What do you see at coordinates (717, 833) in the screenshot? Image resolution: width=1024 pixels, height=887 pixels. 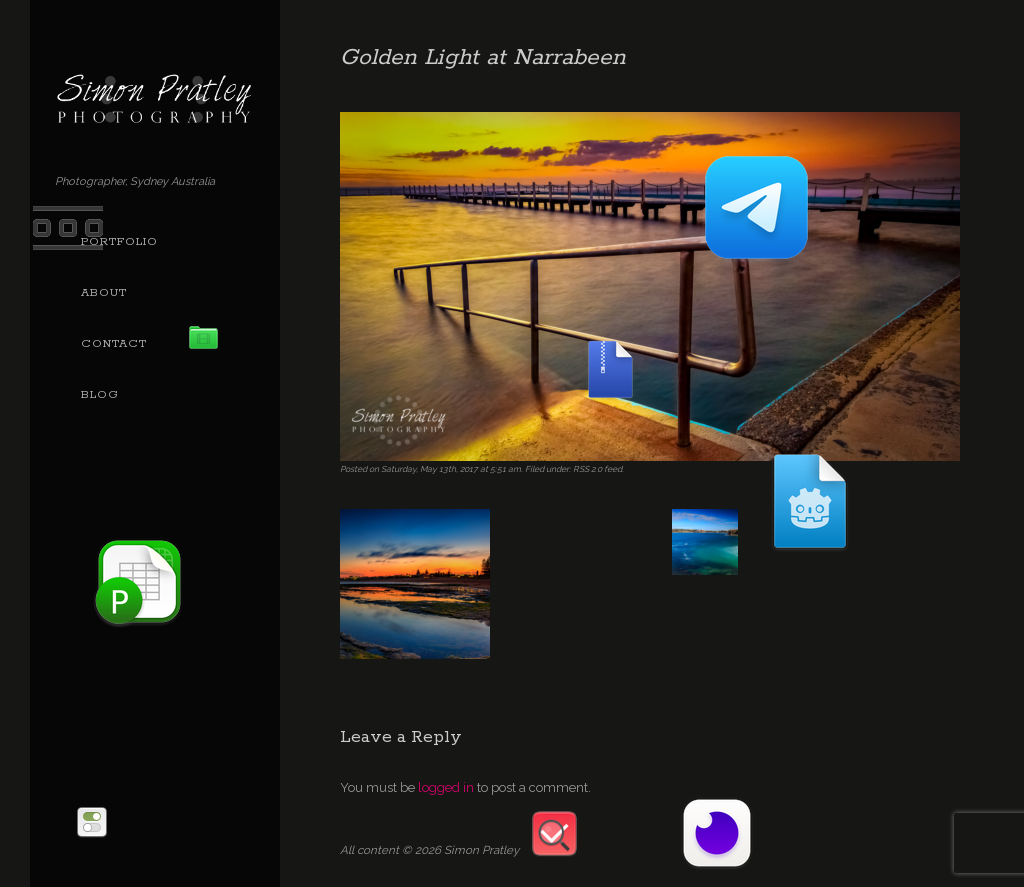 I see `open insomnia api client` at bounding box center [717, 833].